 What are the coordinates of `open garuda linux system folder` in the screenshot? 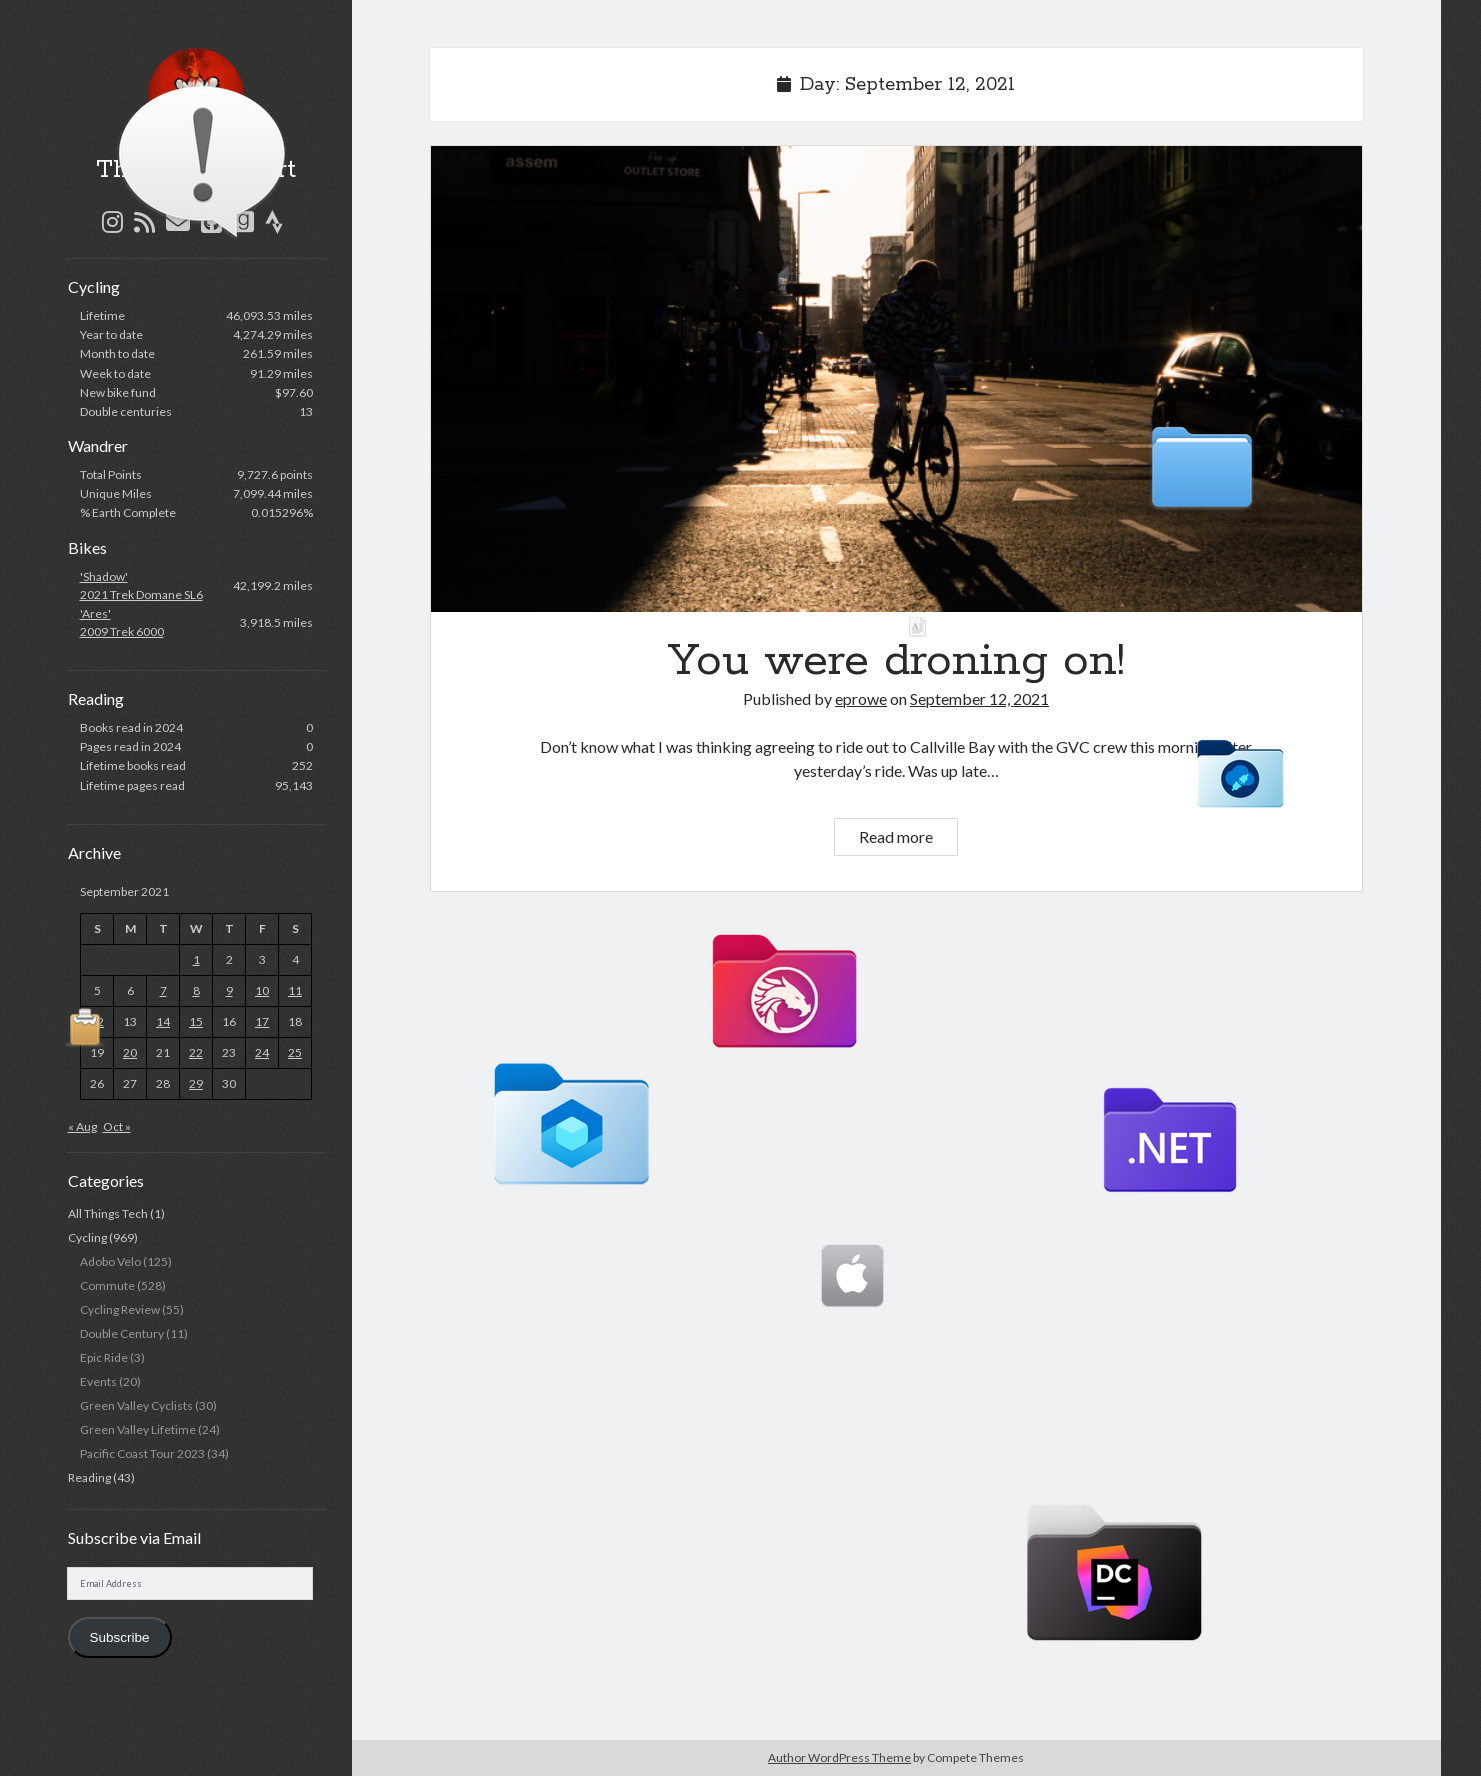 It's located at (784, 995).